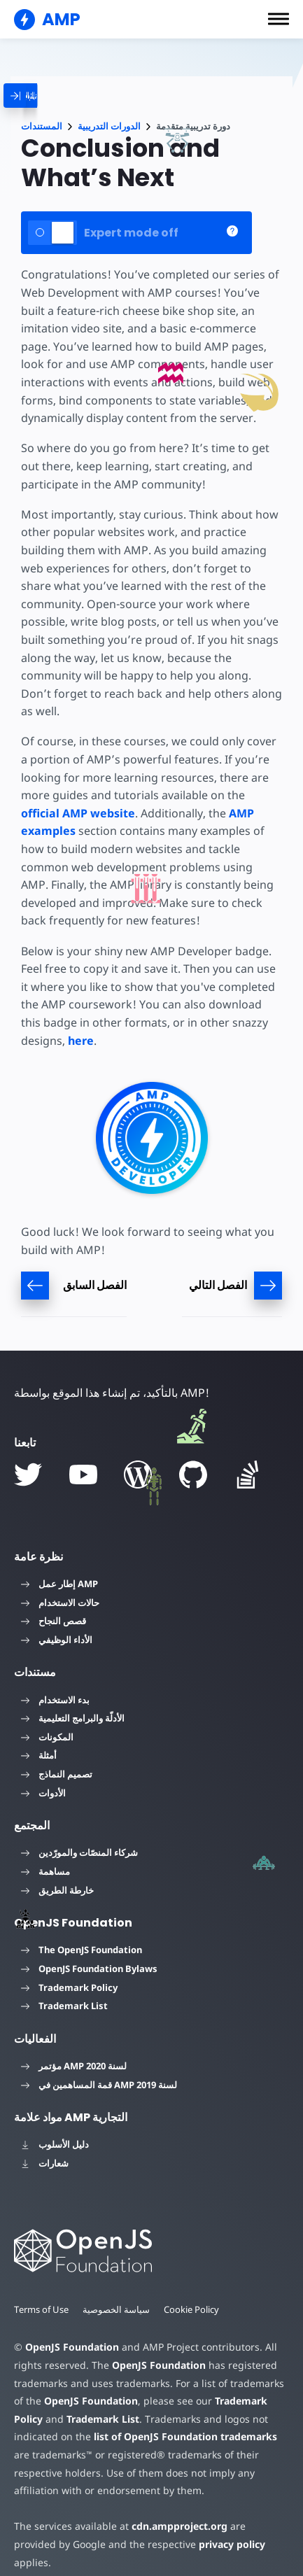 The image size is (303, 2576). What do you see at coordinates (25, 1918) in the screenshot?
I see `the chariot tarot card icon` at bounding box center [25, 1918].